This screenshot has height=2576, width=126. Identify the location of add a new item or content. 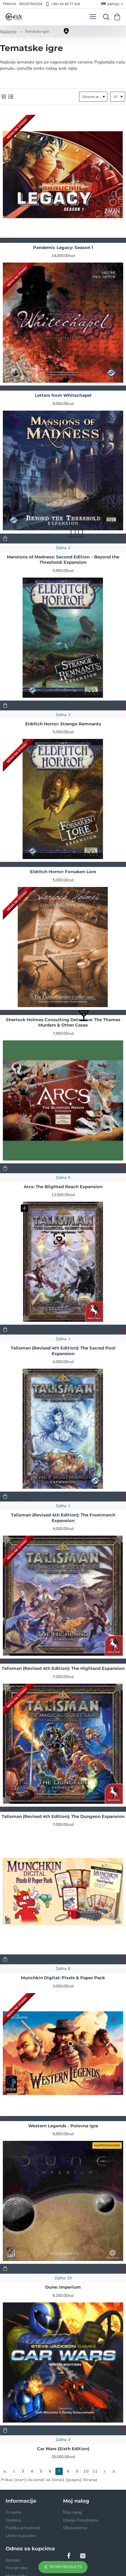
(25, 1208).